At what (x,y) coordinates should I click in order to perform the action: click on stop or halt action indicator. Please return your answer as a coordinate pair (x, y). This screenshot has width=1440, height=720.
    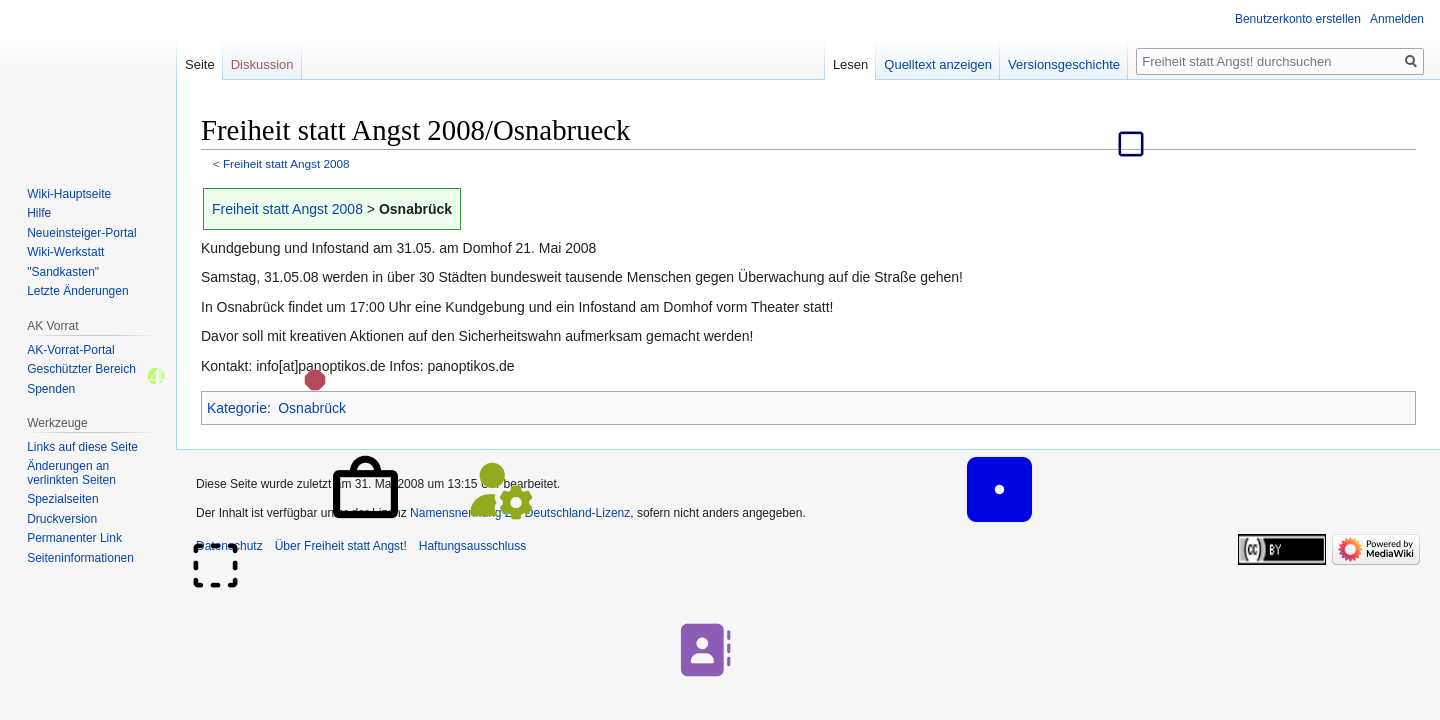
    Looking at the image, I should click on (315, 380).